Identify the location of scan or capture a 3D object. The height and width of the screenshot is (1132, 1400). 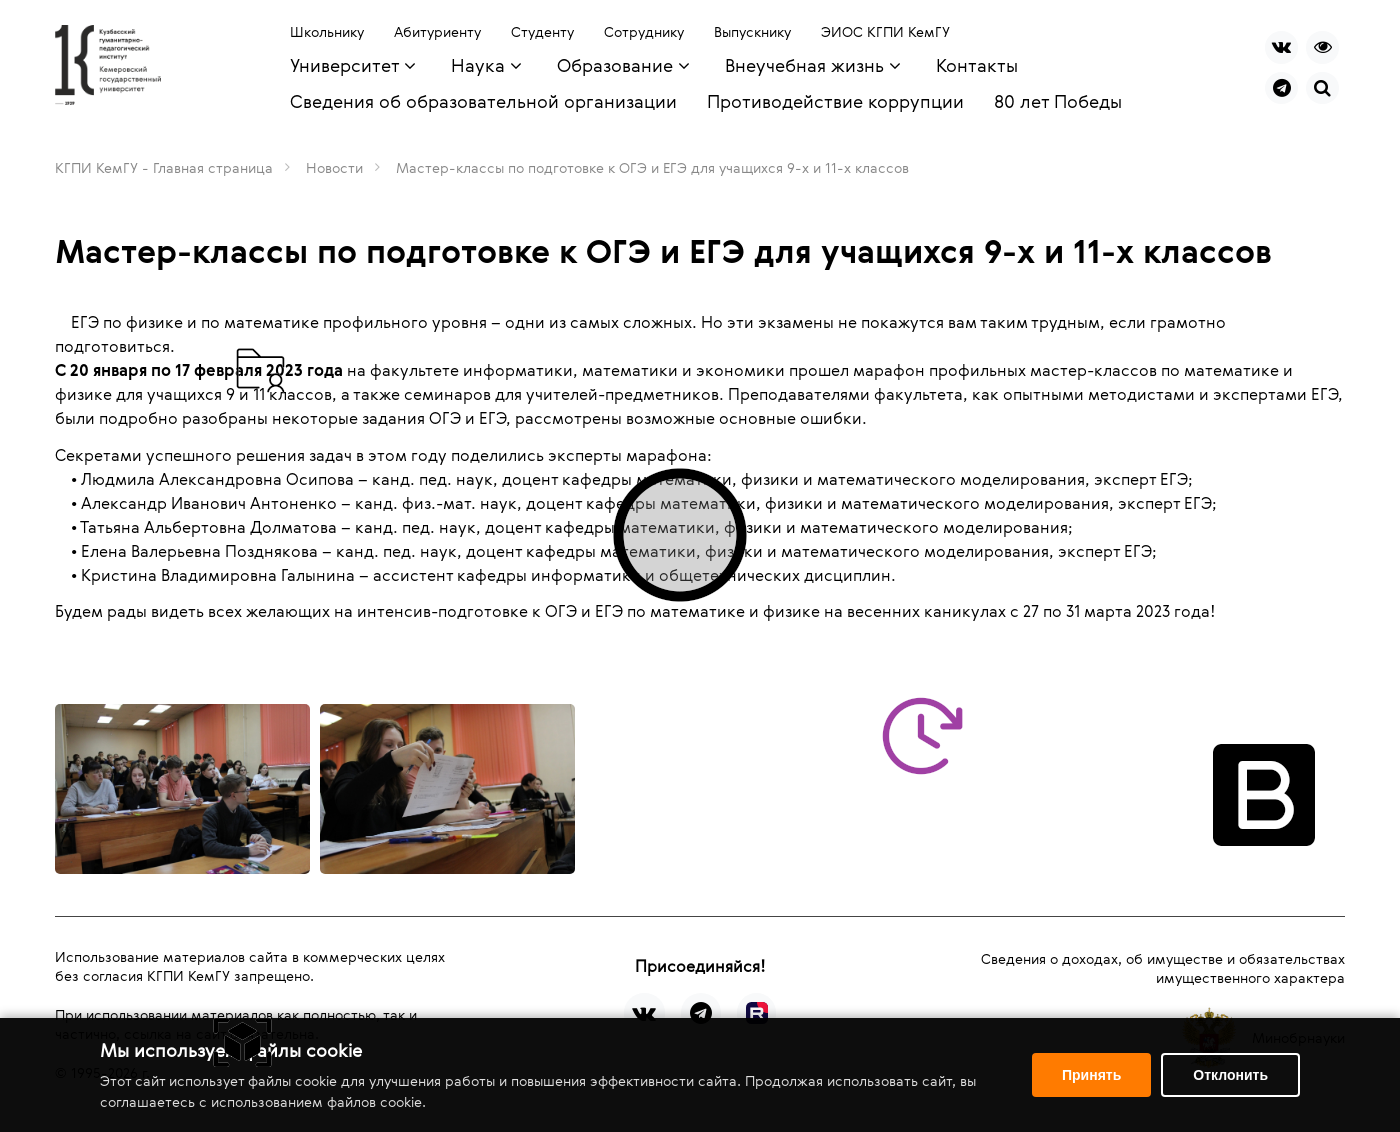
(242, 1042).